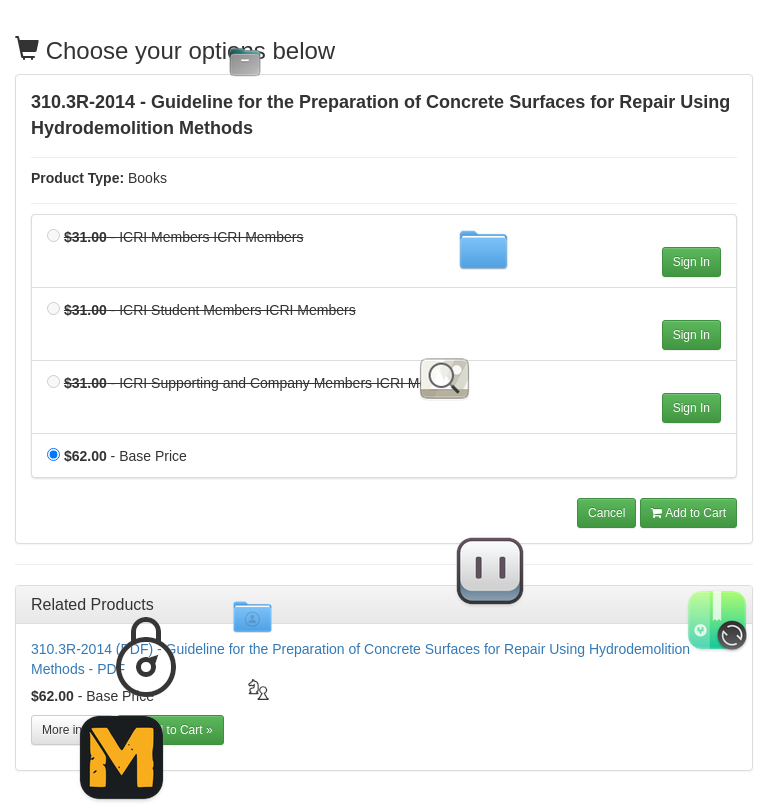 Image resolution: width=768 pixels, height=811 pixels. I want to click on open folder to view files, so click(483, 249).